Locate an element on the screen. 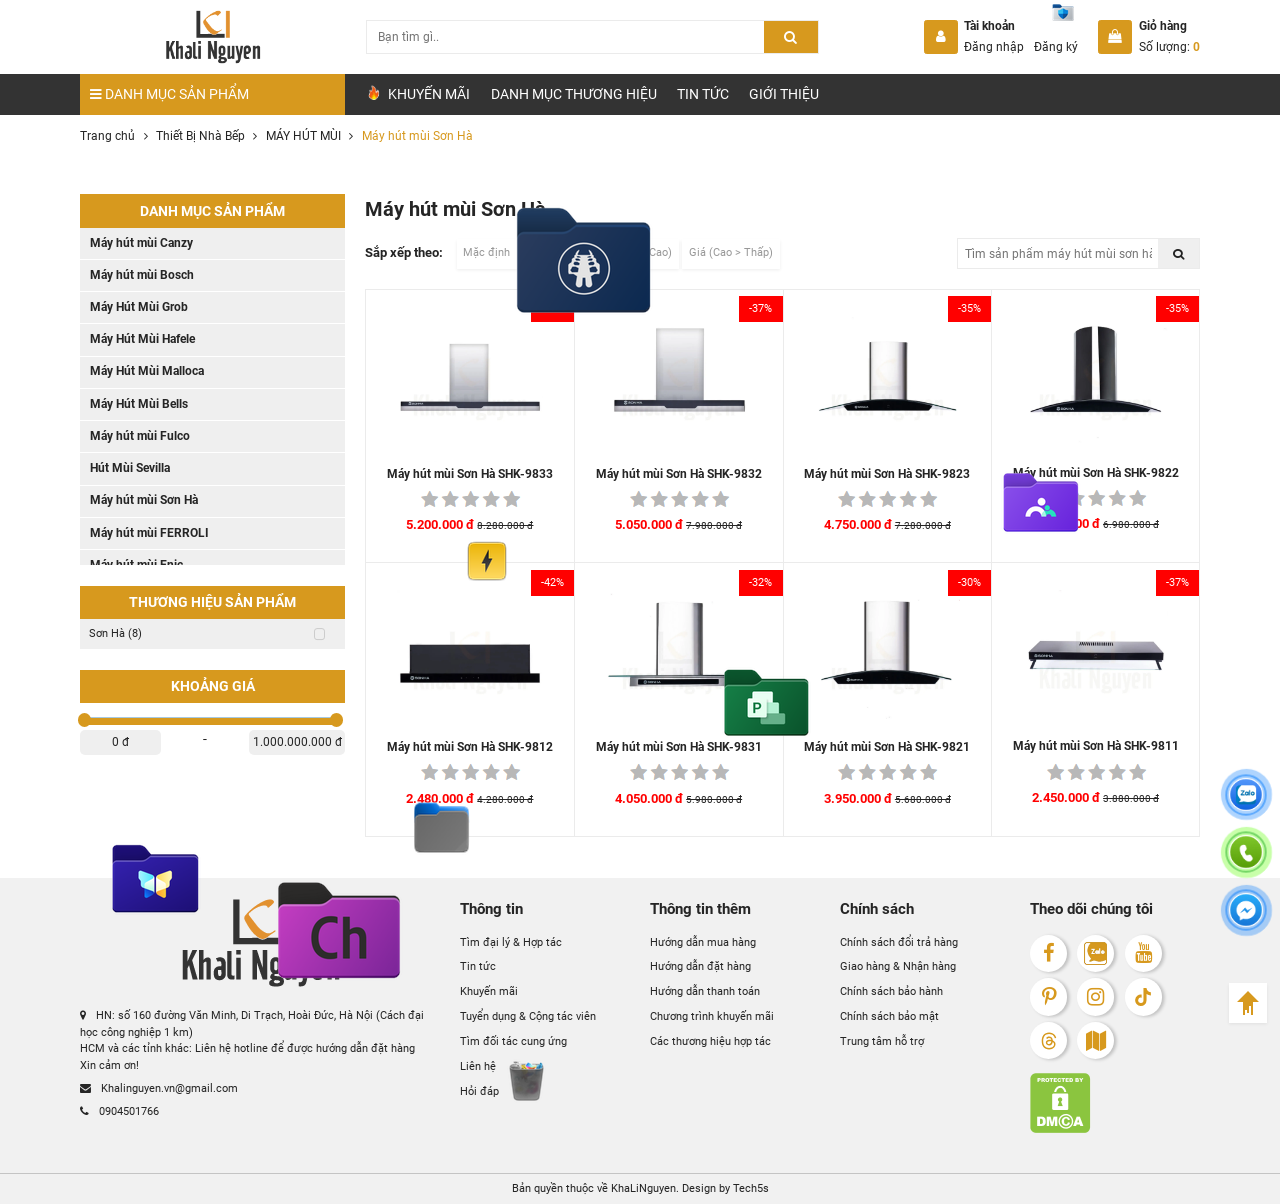 Image resolution: width=1280 pixels, height=1204 pixels. open folder containing microsoft project files is located at coordinates (766, 705).